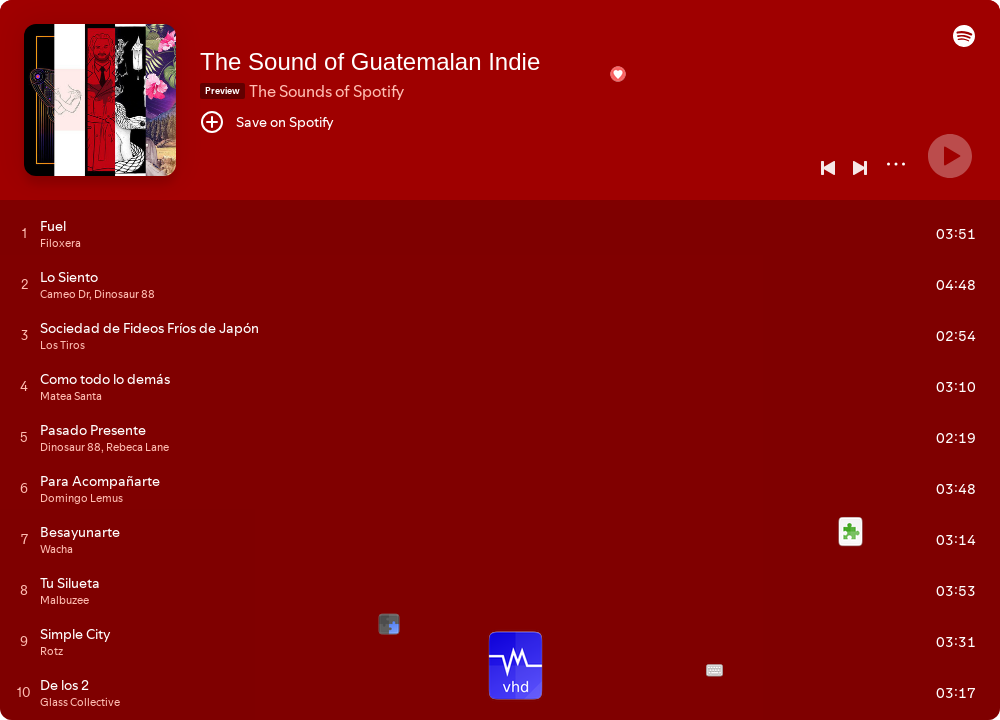 The width and height of the screenshot is (1000, 720). I want to click on open keyboard settings, so click(714, 670).